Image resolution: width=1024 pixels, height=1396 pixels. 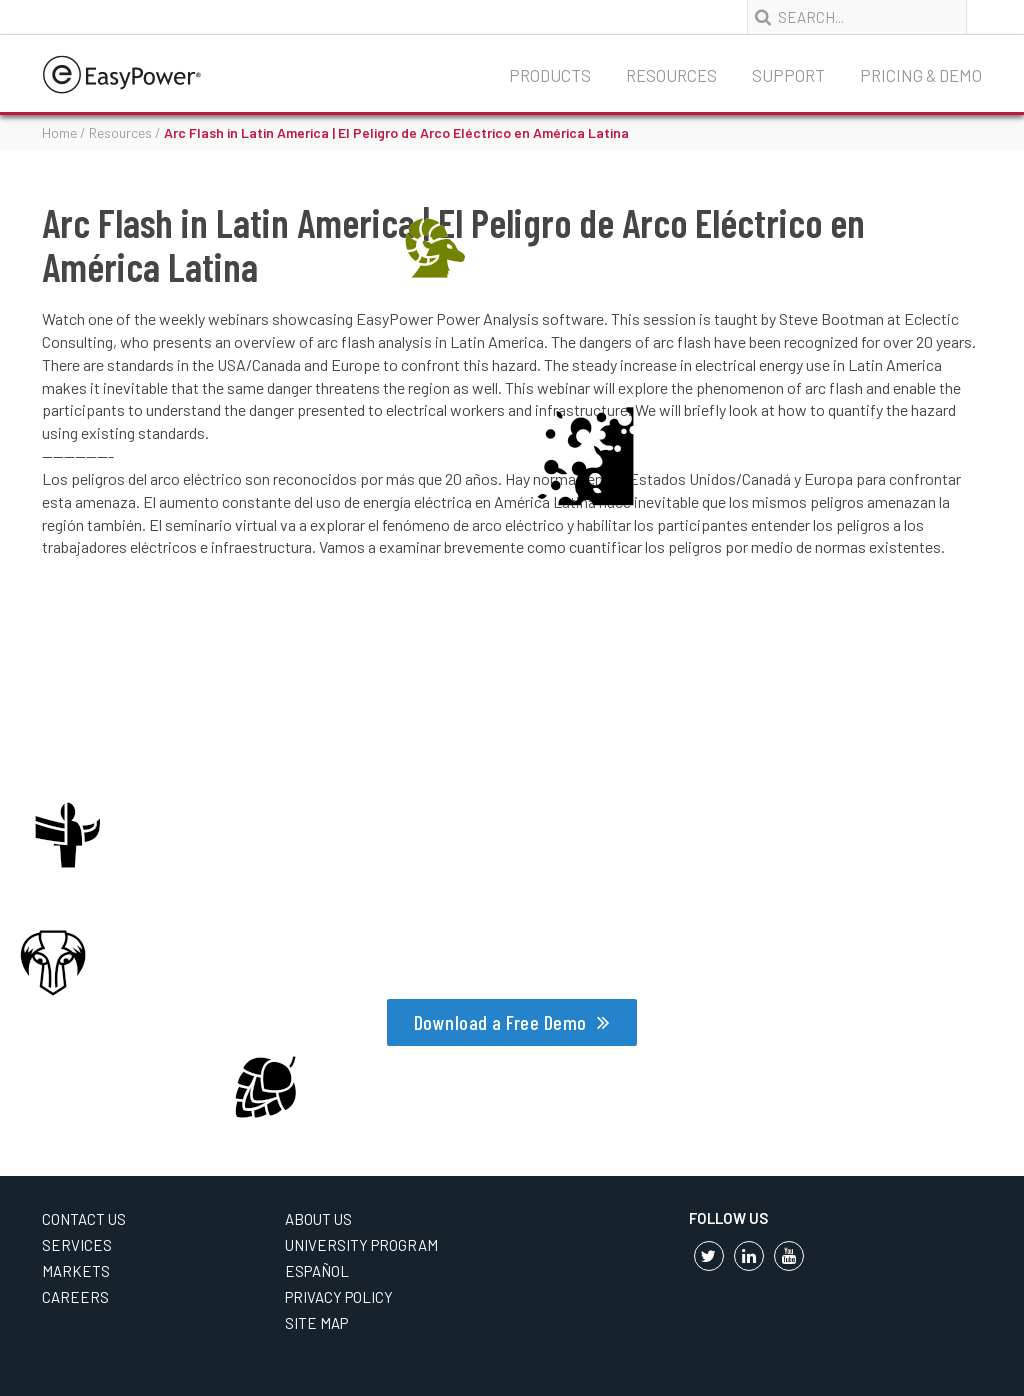 What do you see at coordinates (435, 248) in the screenshot?
I see `view ram or aries zodiac sign` at bounding box center [435, 248].